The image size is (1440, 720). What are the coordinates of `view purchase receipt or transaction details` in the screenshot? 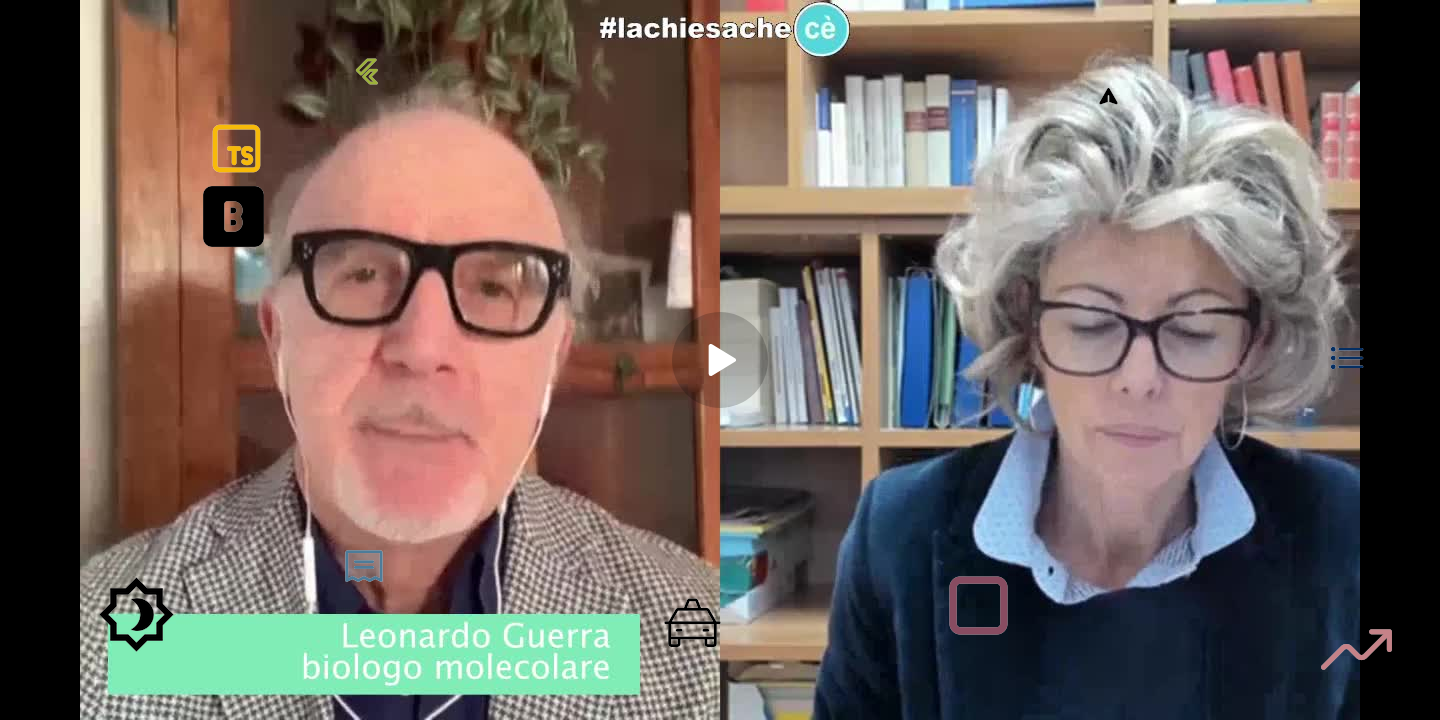 It's located at (364, 566).